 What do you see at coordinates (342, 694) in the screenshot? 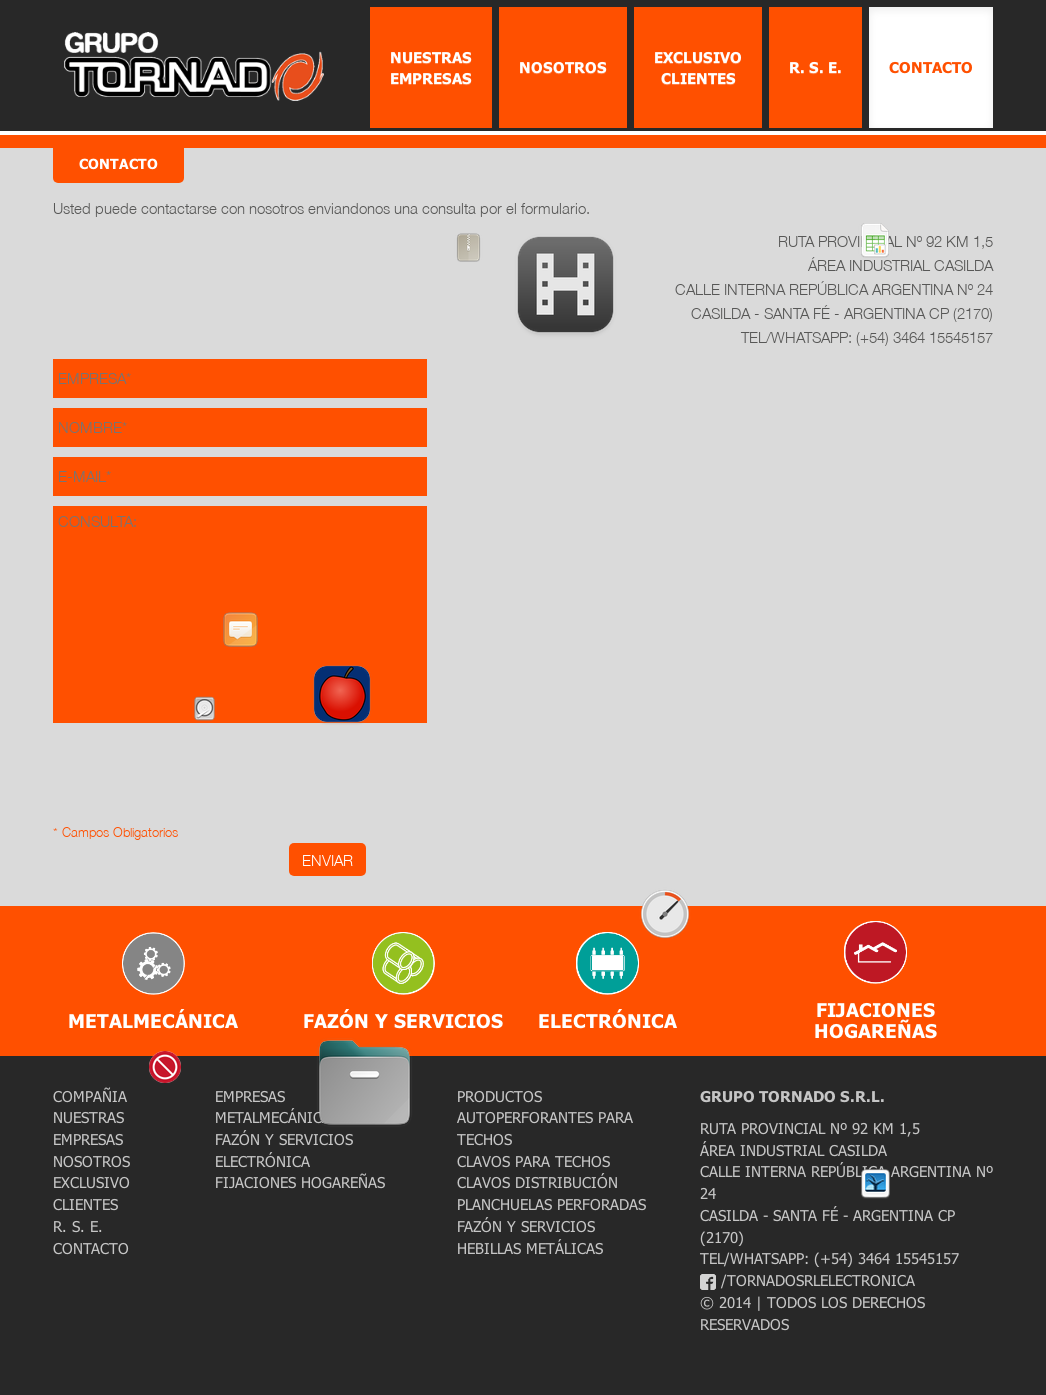
I see `open the tapple app` at bounding box center [342, 694].